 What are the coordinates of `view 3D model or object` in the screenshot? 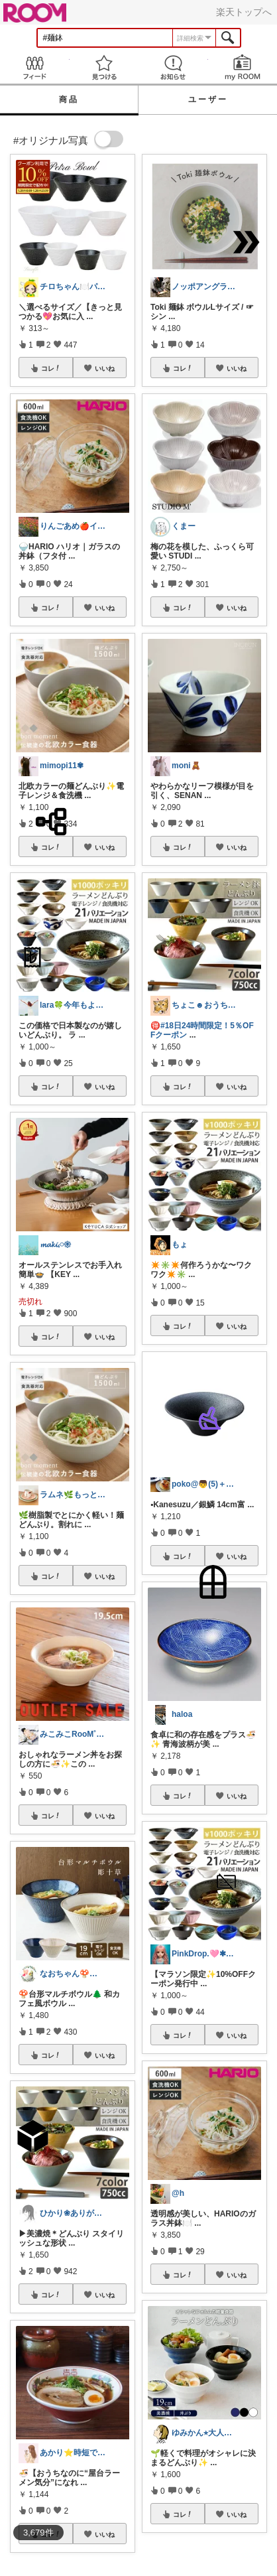 It's located at (32, 2136).